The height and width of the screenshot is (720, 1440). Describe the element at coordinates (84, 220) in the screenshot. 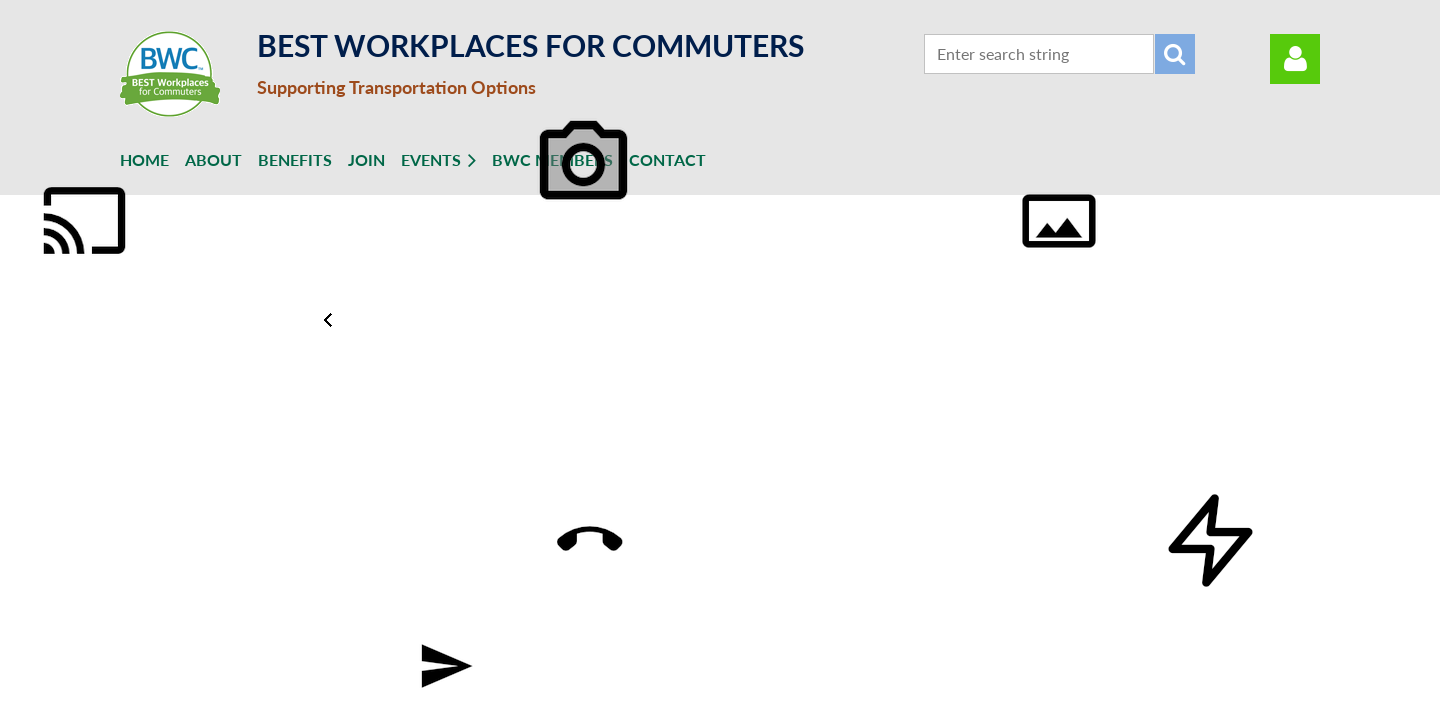

I see `cast screen to an external display` at that location.